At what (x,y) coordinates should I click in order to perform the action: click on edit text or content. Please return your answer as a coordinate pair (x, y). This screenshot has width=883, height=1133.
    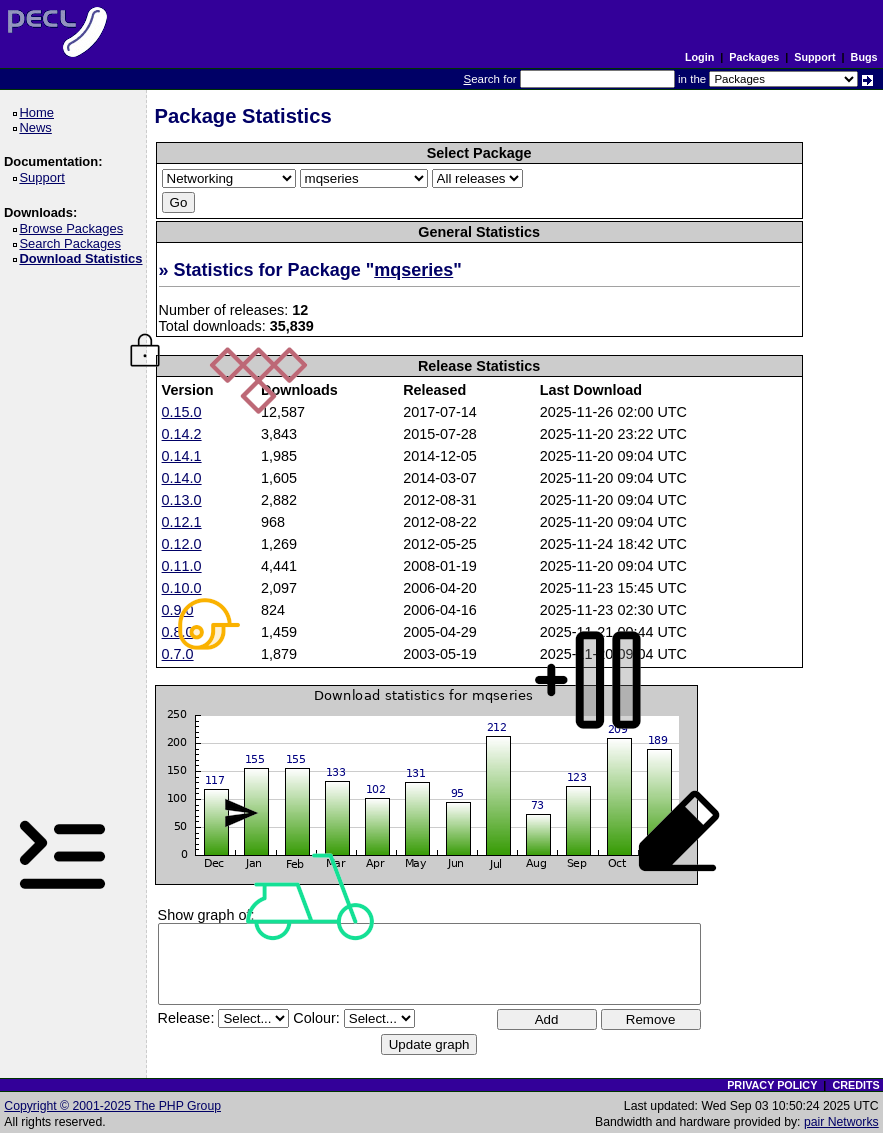
    Looking at the image, I should click on (677, 832).